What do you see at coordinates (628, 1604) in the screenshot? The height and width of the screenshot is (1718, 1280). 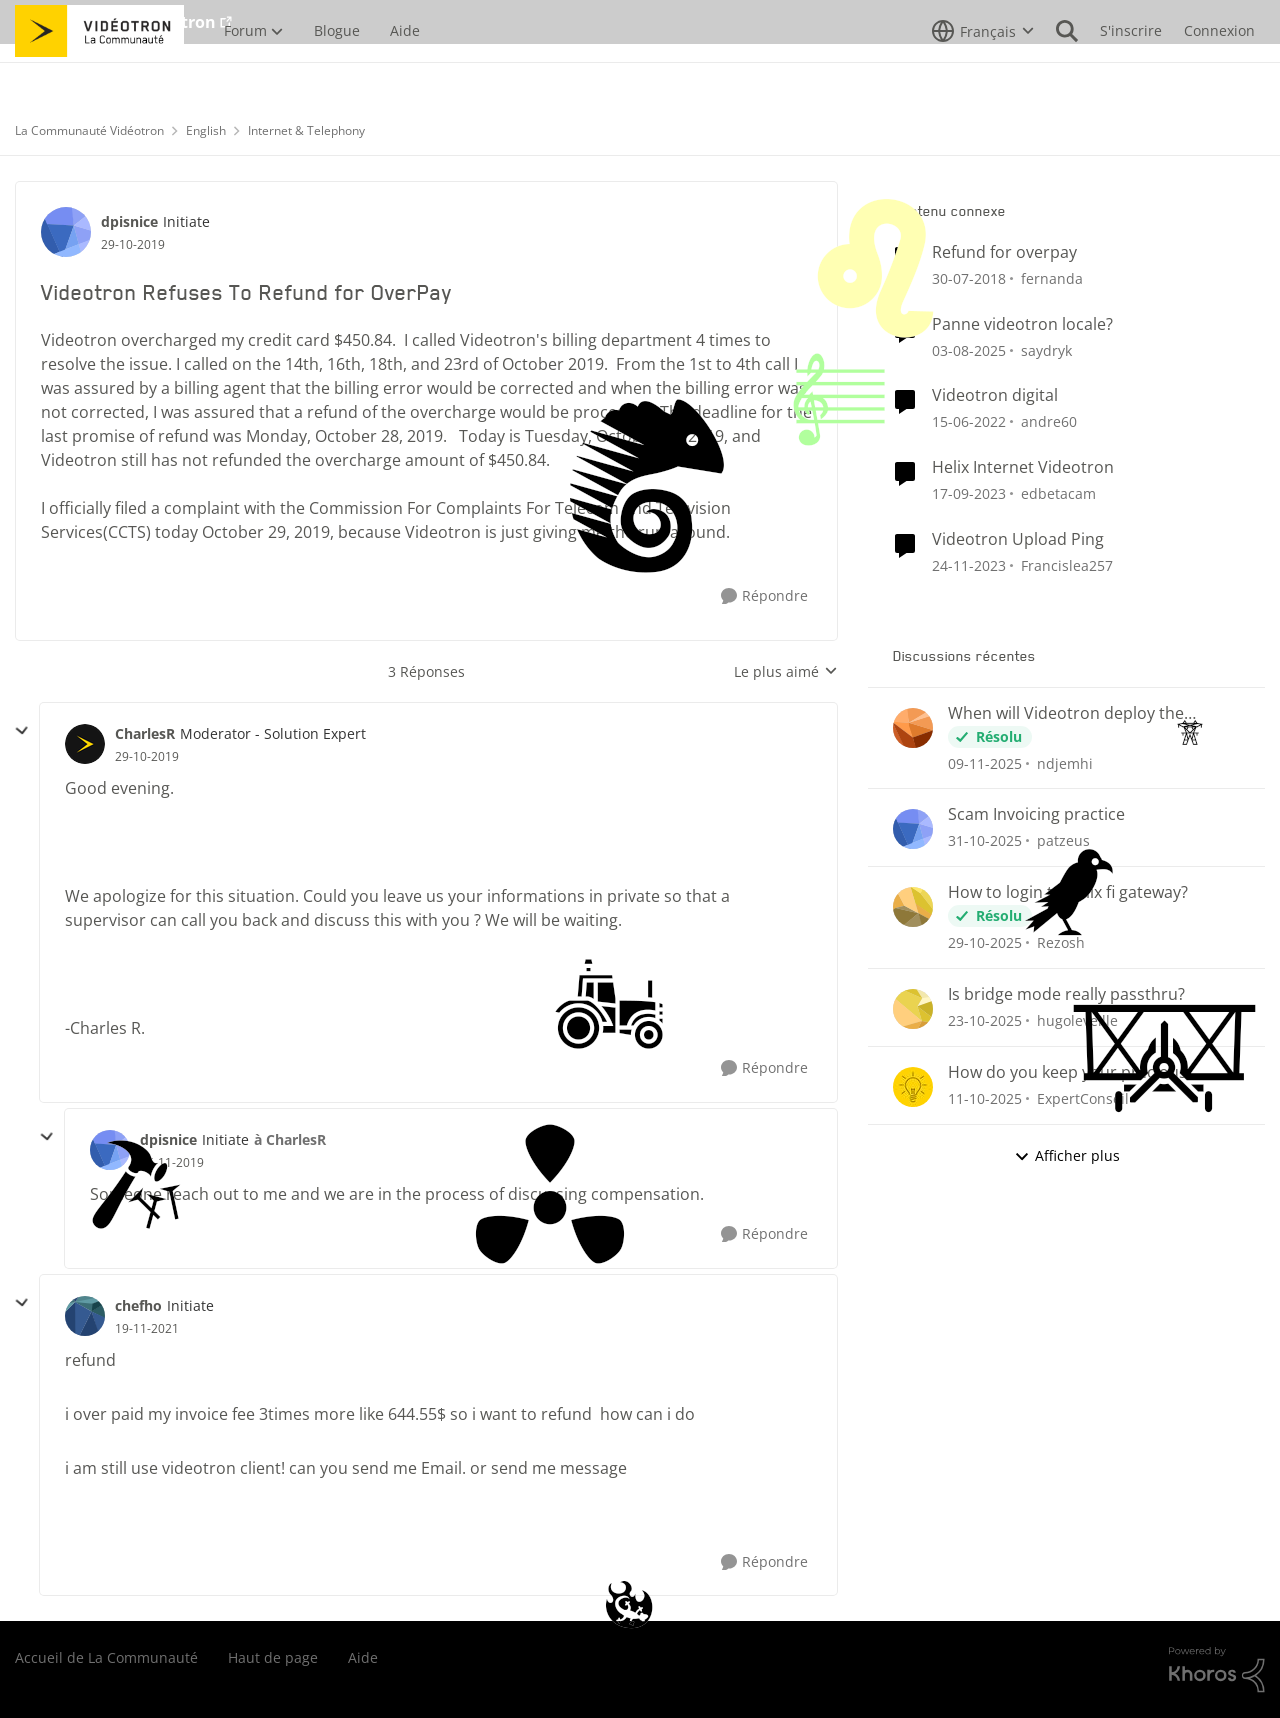 I see `fire element or flame-type creature in a game` at bounding box center [628, 1604].